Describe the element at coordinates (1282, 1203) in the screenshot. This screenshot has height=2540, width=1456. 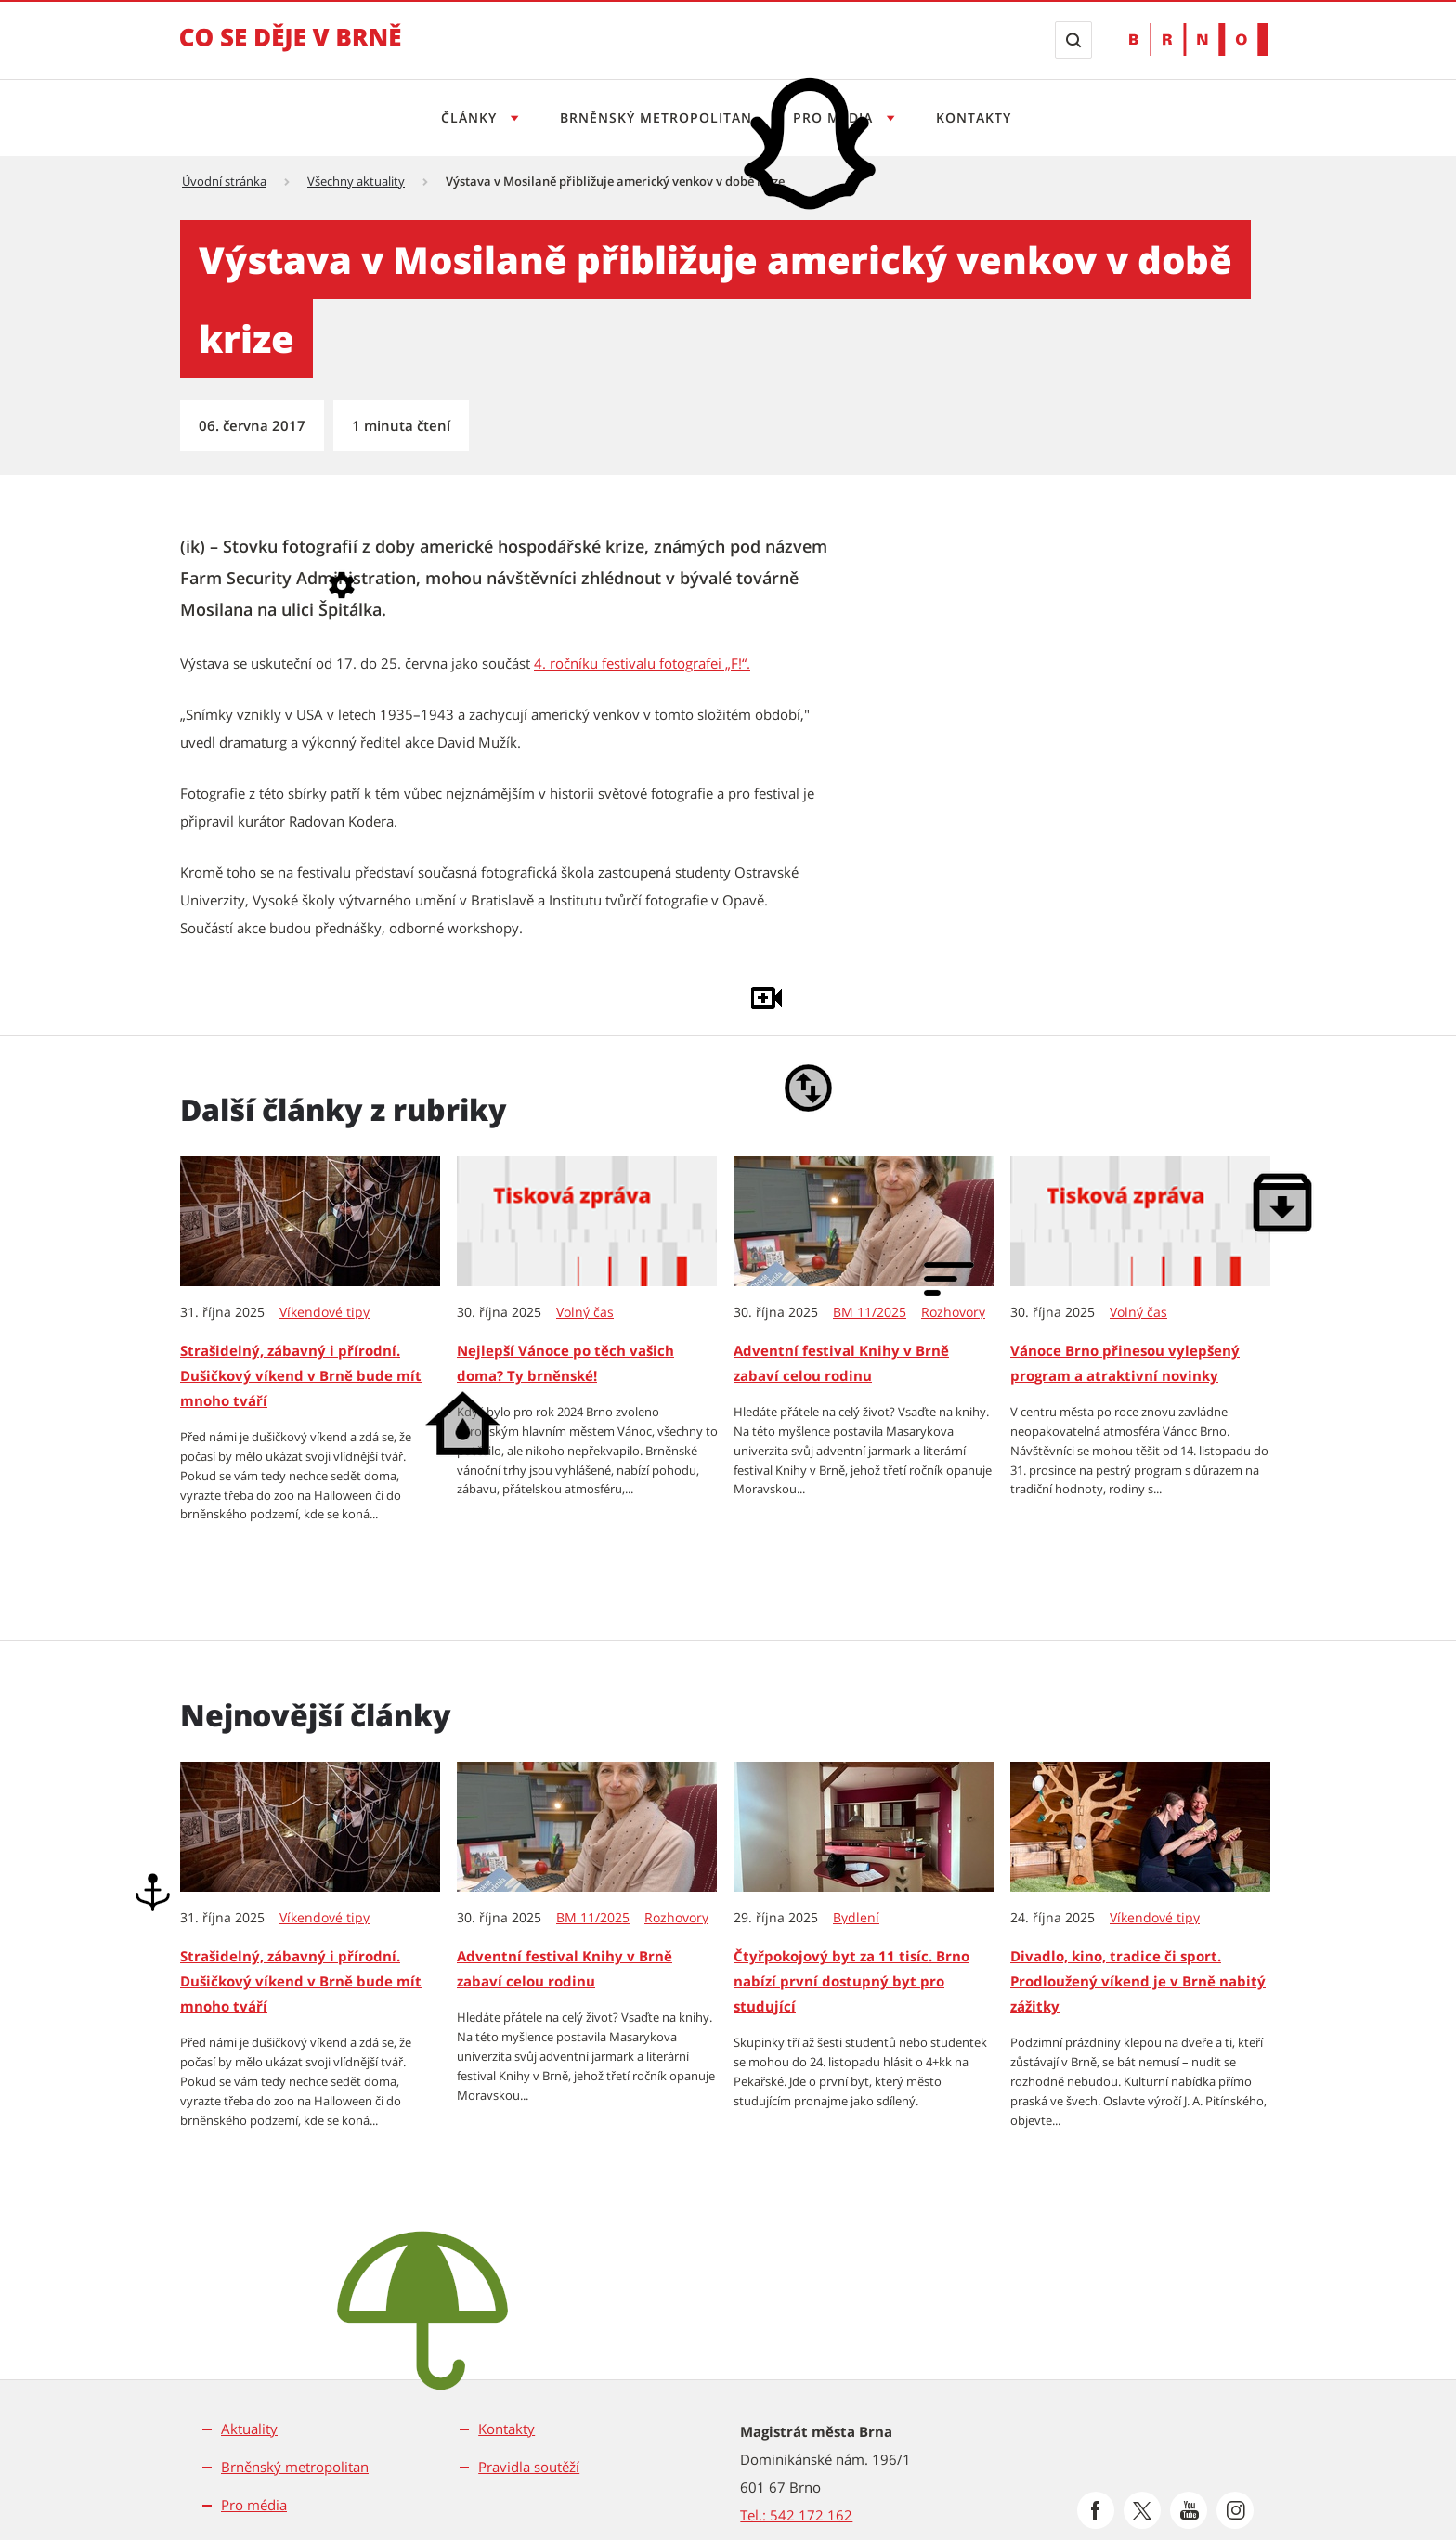
I see `archive selected items` at that location.